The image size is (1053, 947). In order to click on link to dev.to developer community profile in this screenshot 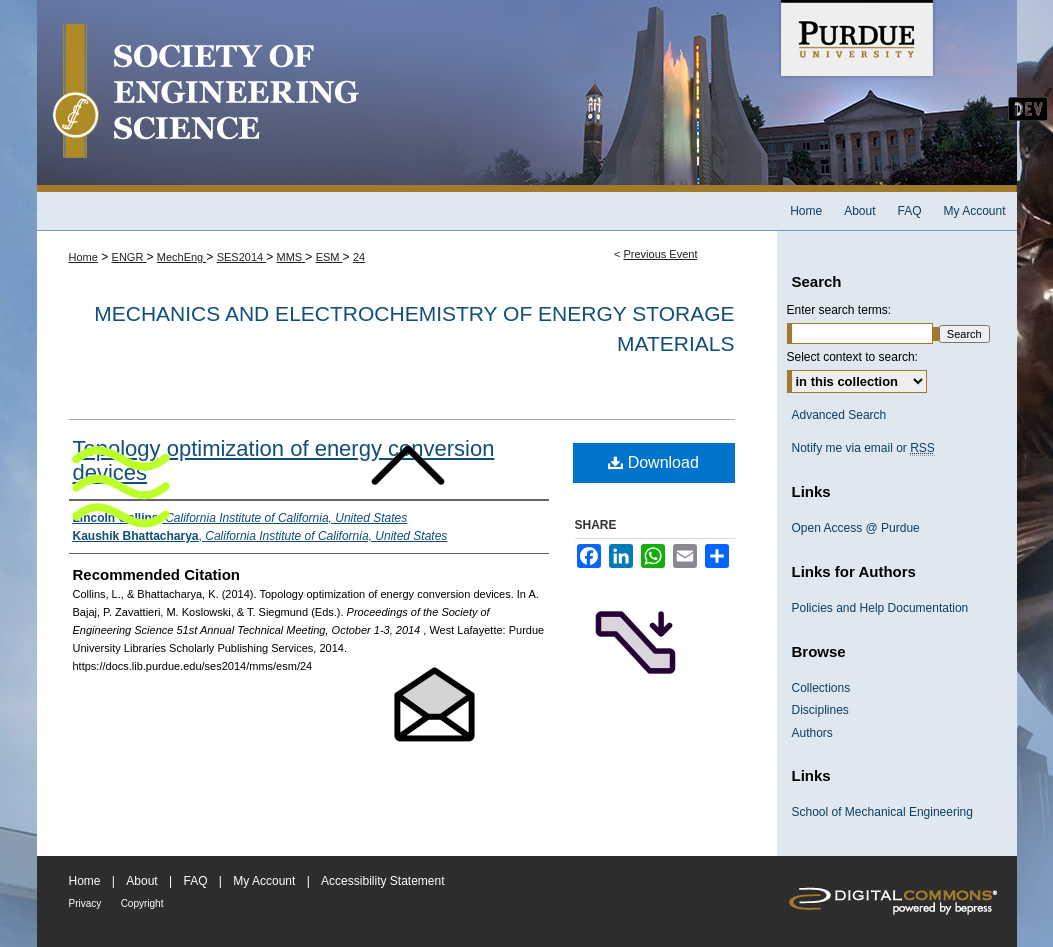, I will do `click(1028, 109)`.